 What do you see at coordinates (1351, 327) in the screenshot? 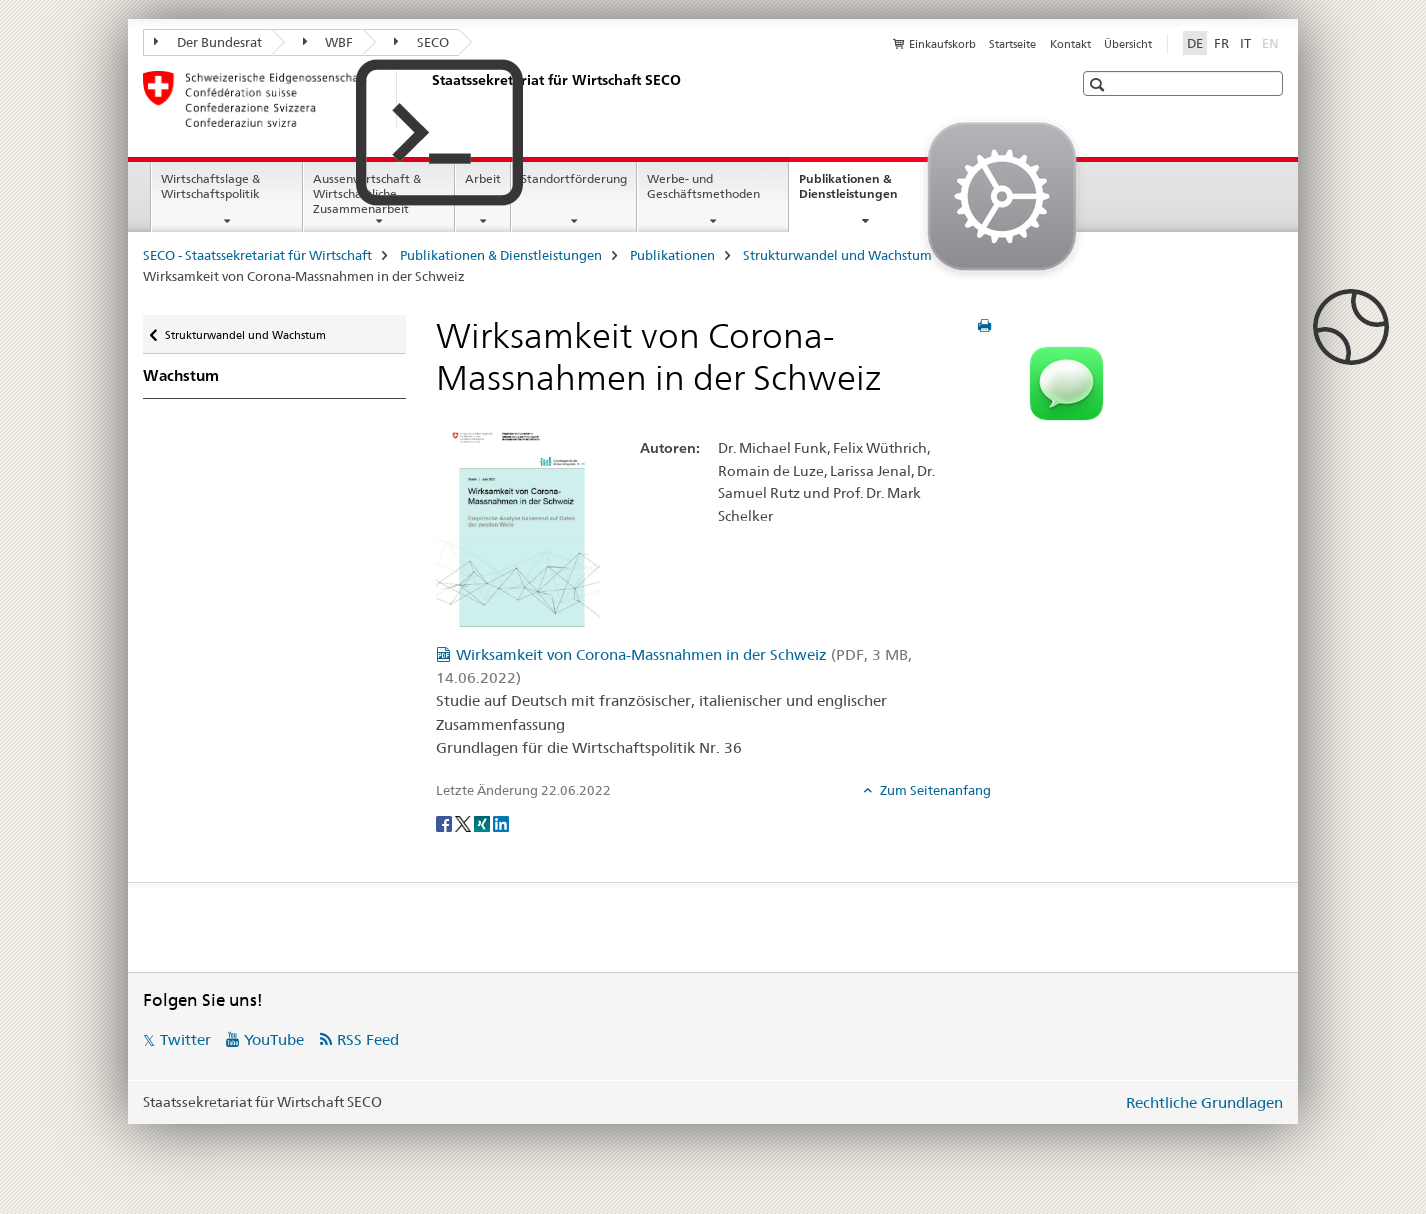
I see `access sports and activities emoji category` at bounding box center [1351, 327].